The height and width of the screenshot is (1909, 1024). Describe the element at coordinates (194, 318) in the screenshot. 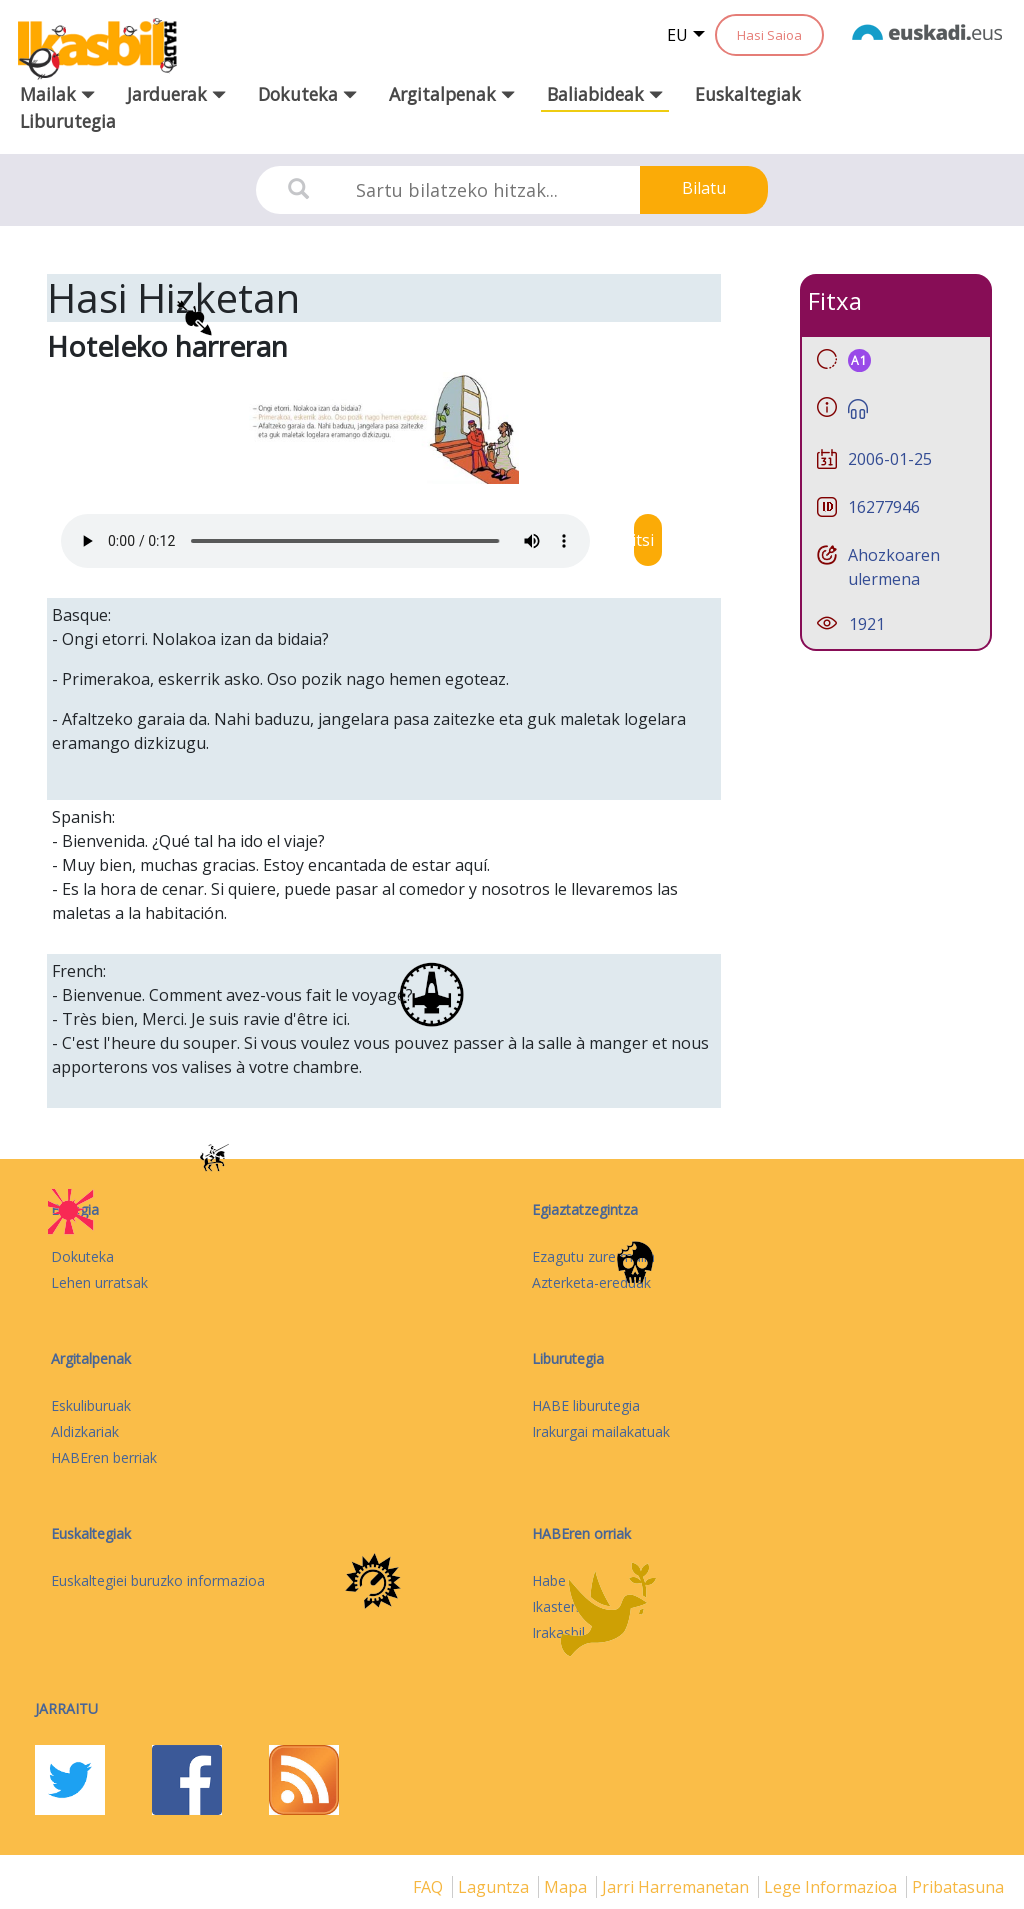

I see `william tell archery achievement unlocked` at that location.